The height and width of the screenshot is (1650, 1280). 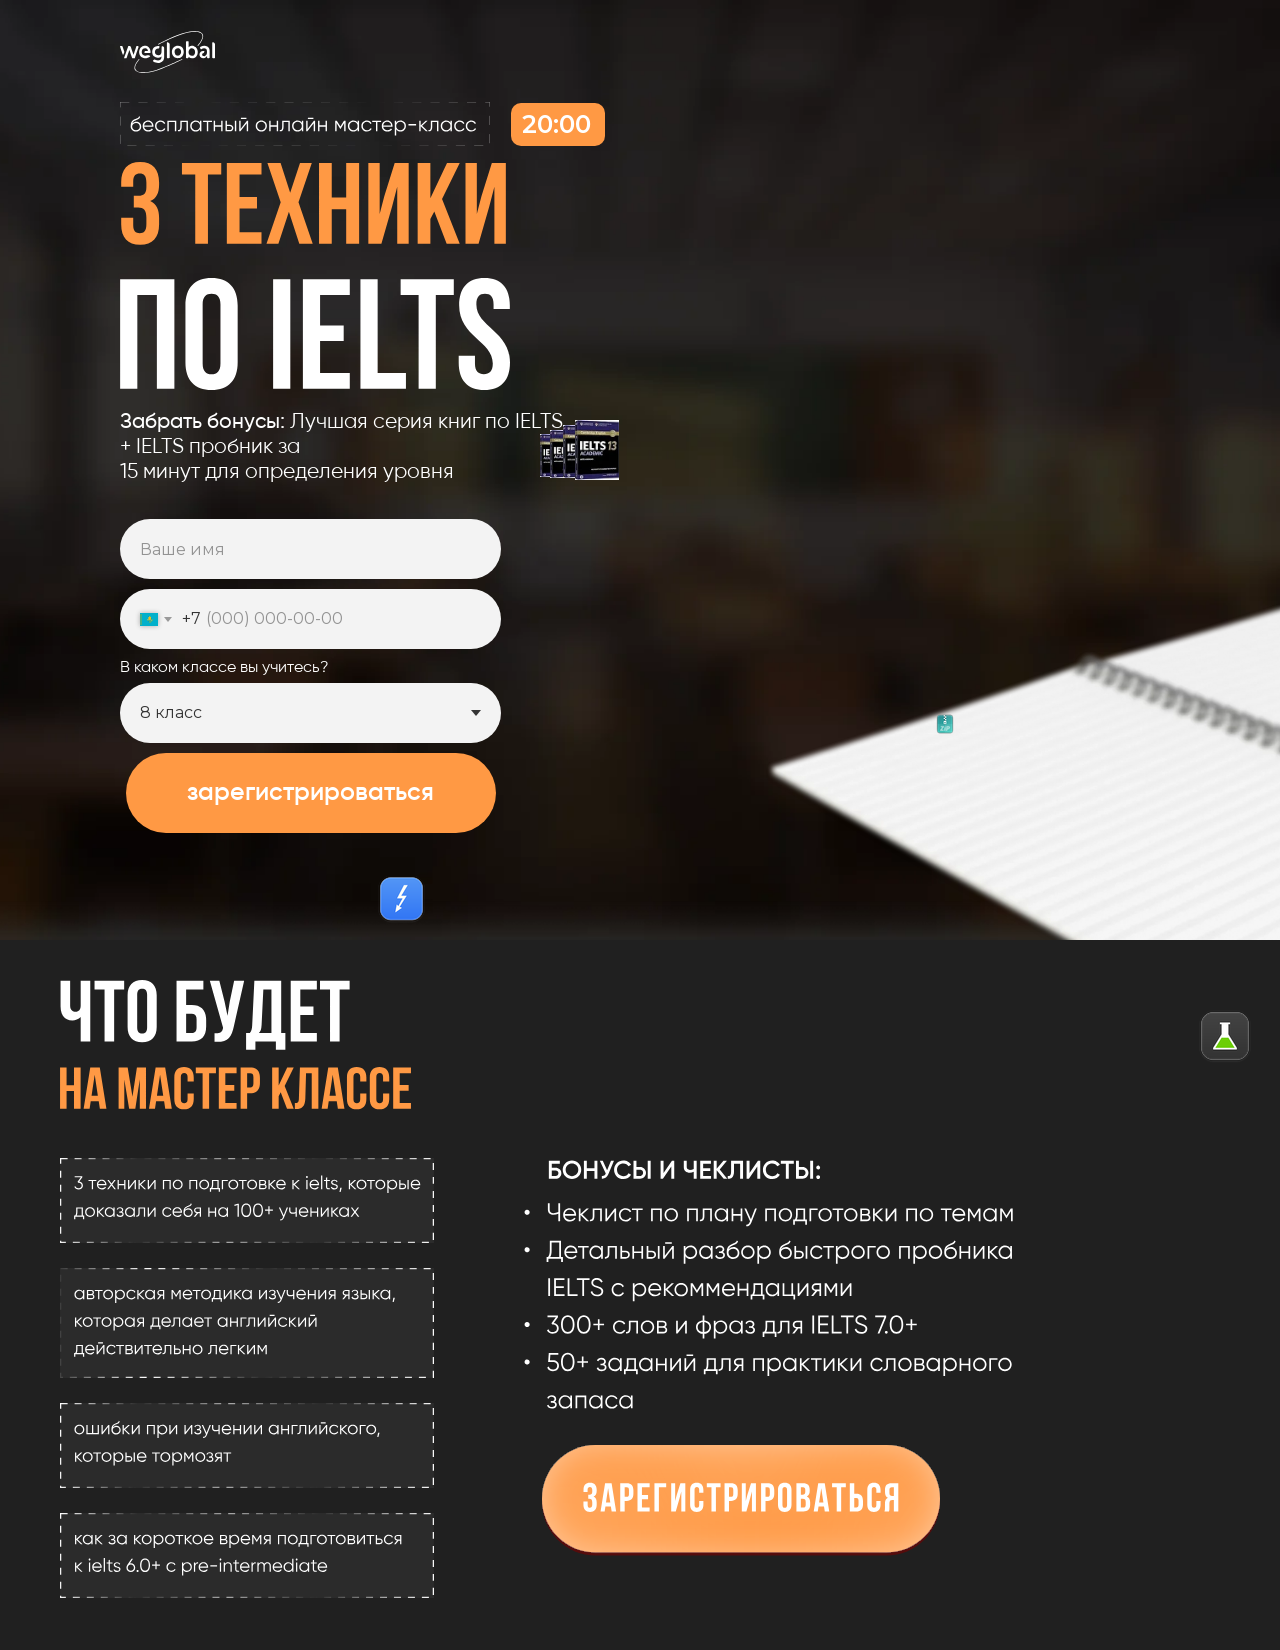 I want to click on access thunderbolt port settings, so click(x=401, y=899).